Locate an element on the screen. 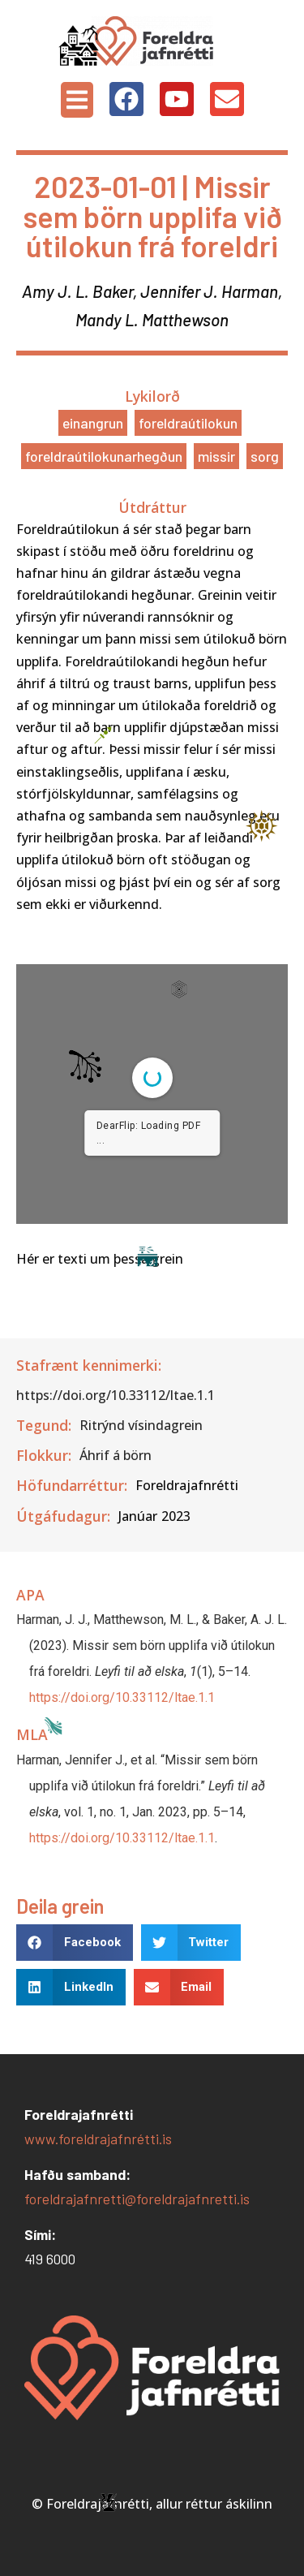 Image resolution: width=304 pixels, height=2576 pixels. activate evasion ability in gameplay is located at coordinates (148, 1256).